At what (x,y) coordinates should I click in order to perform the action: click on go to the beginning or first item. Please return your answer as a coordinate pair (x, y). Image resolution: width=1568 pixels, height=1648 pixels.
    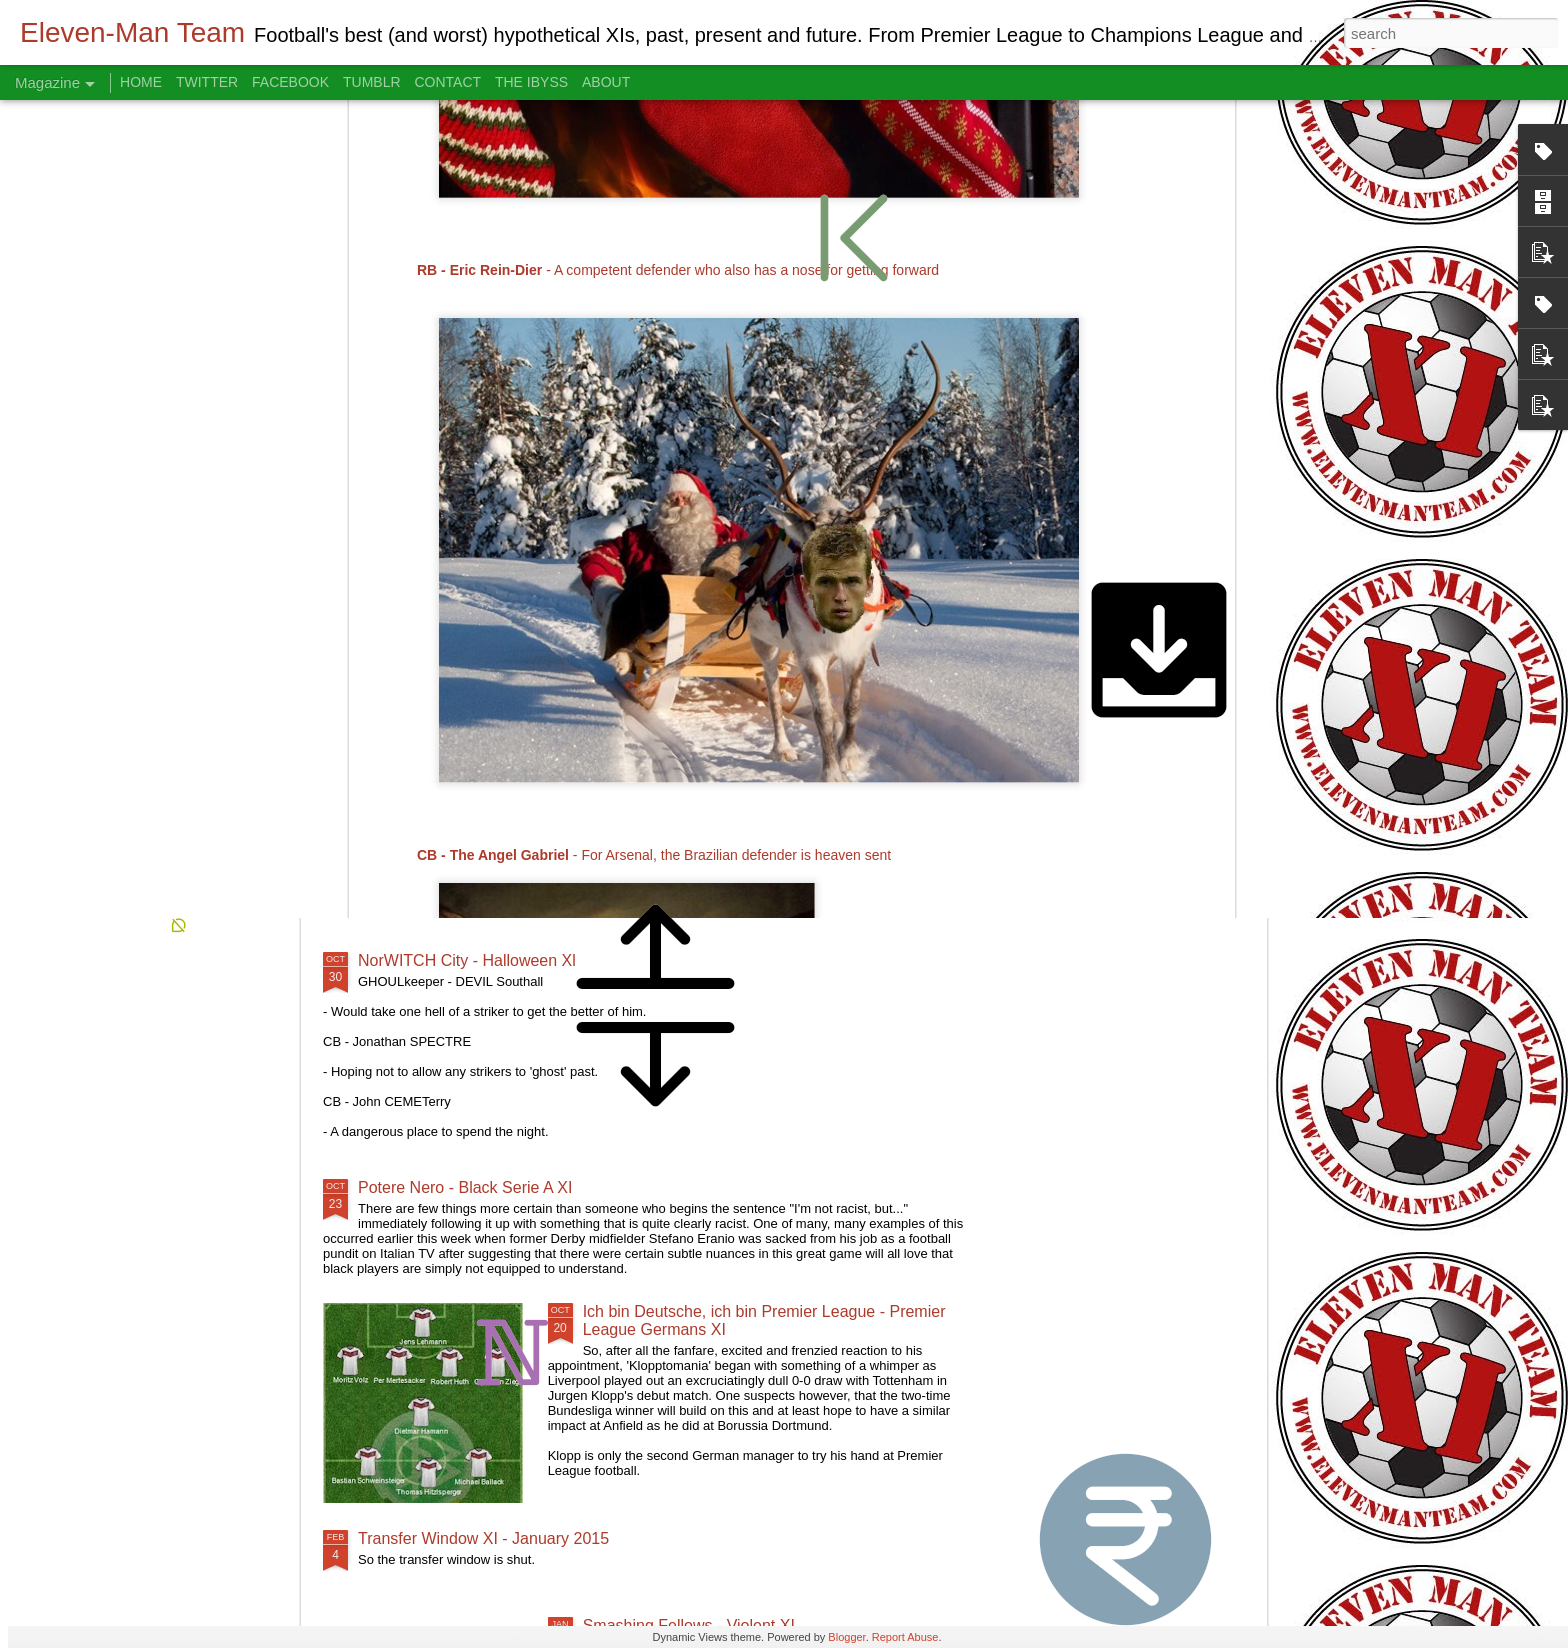
    Looking at the image, I should click on (852, 238).